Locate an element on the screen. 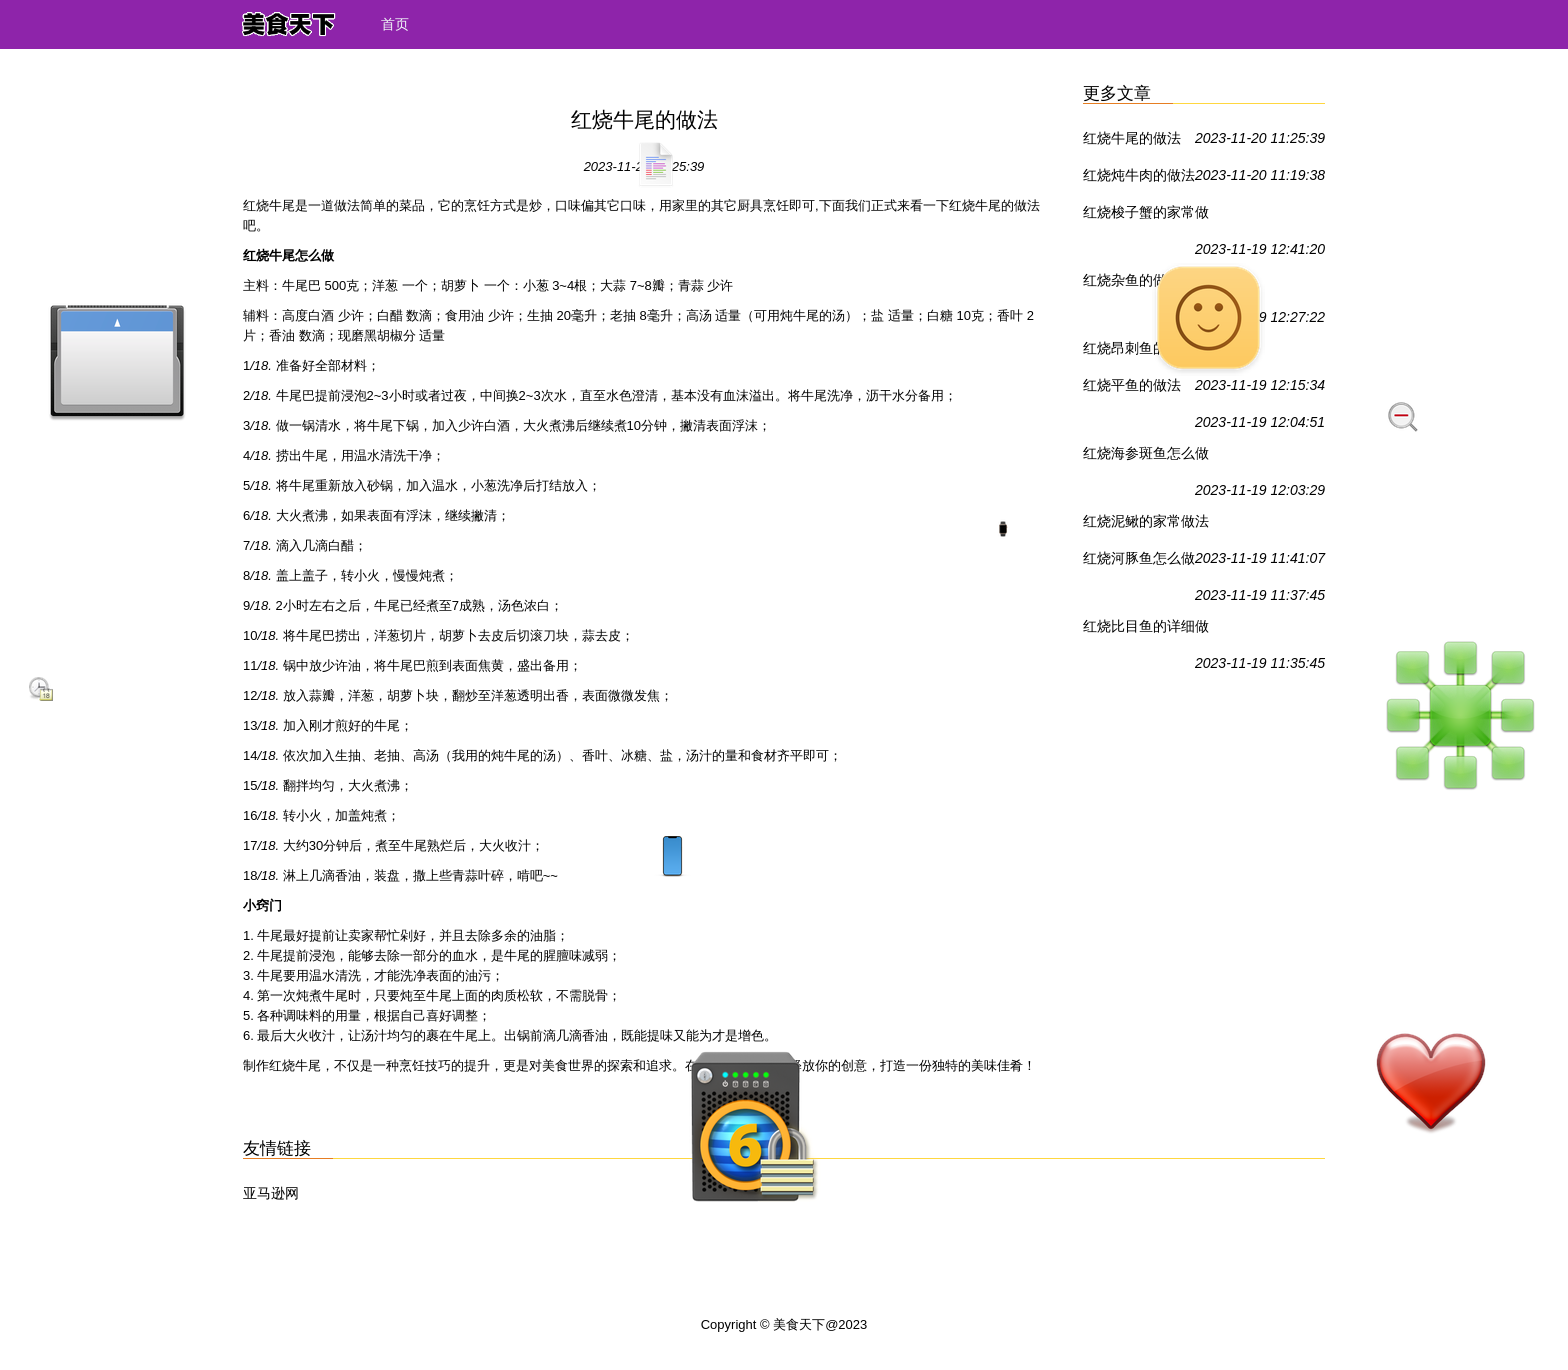  customize emoji and emoticon preferences is located at coordinates (1208, 319).